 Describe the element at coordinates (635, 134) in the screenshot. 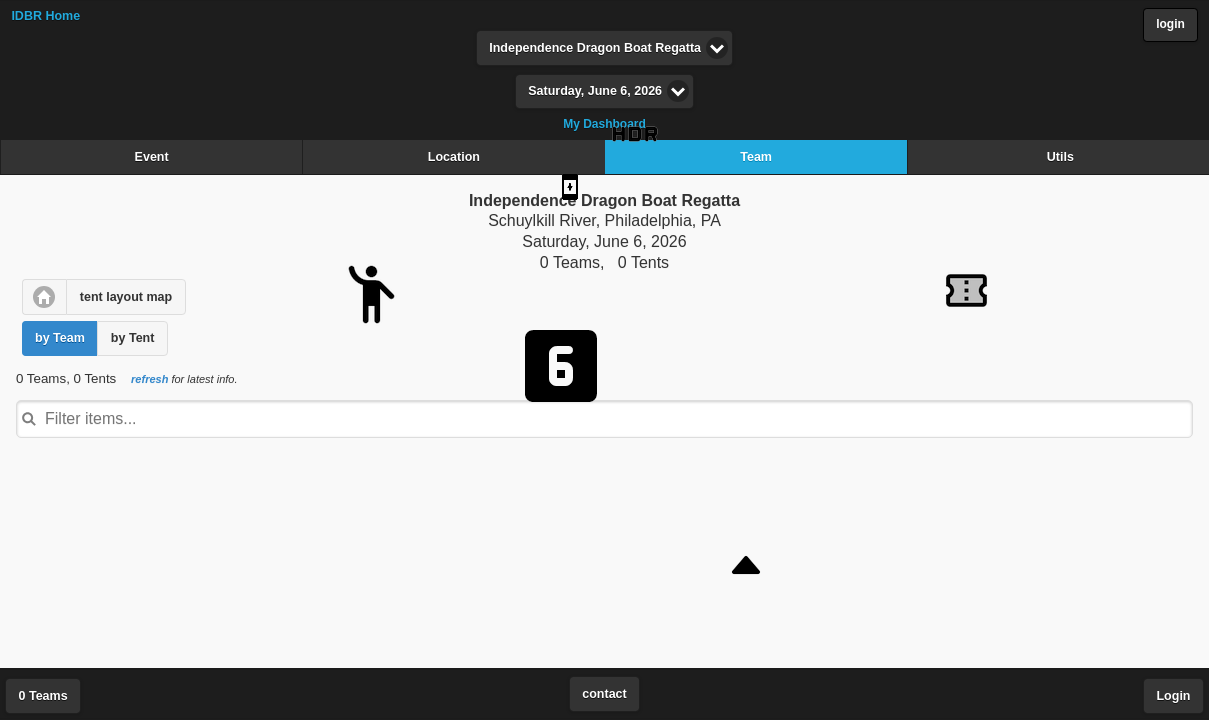

I see `enable HDR mode for photos` at that location.